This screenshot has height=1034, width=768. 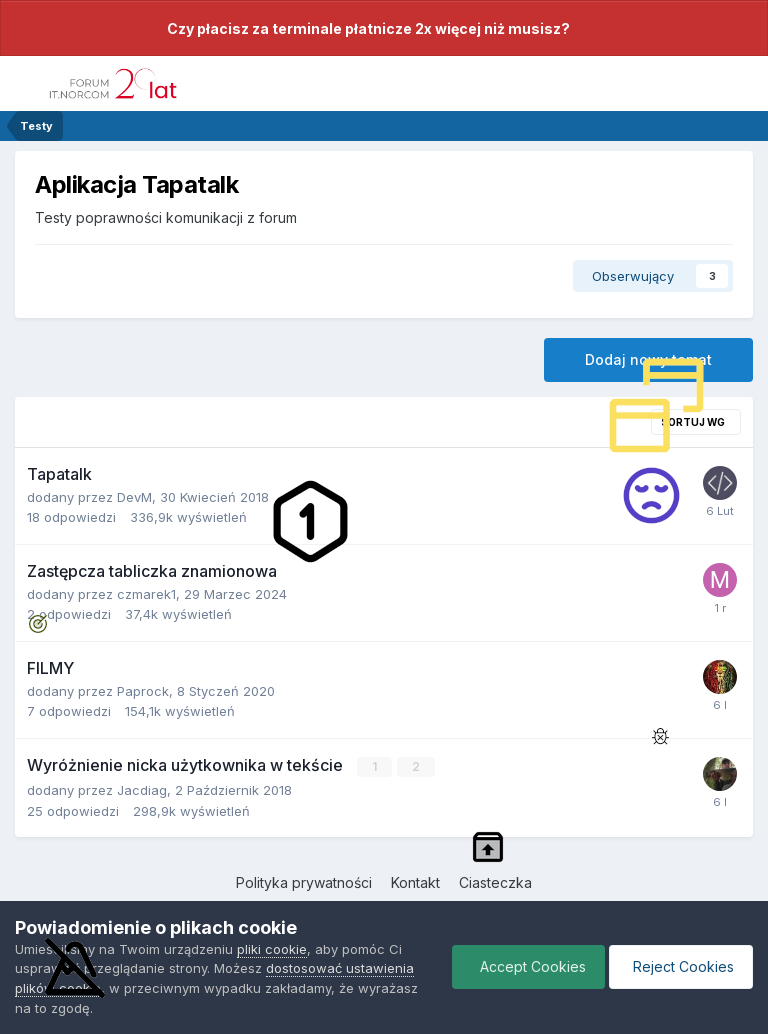 What do you see at coordinates (651, 495) in the screenshot?
I see `indicate dissatisfaction or negative feedback` at bounding box center [651, 495].